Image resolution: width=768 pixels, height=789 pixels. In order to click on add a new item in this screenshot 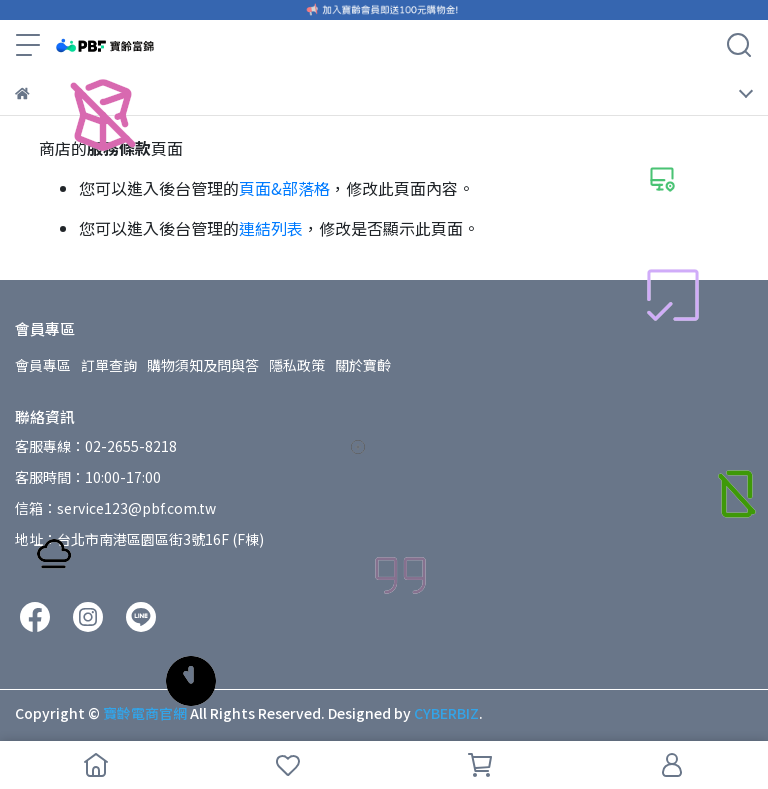, I will do `click(358, 447)`.